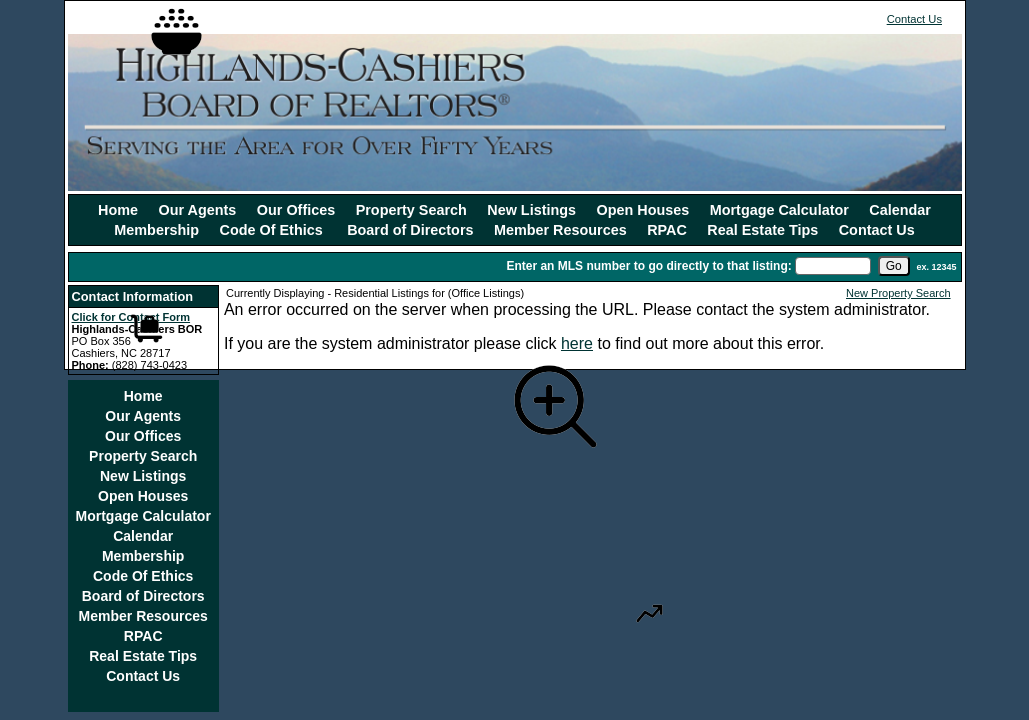  What do you see at coordinates (649, 613) in the screenshot?
I see `view trending or popular content` at bounding box center [649, 613].